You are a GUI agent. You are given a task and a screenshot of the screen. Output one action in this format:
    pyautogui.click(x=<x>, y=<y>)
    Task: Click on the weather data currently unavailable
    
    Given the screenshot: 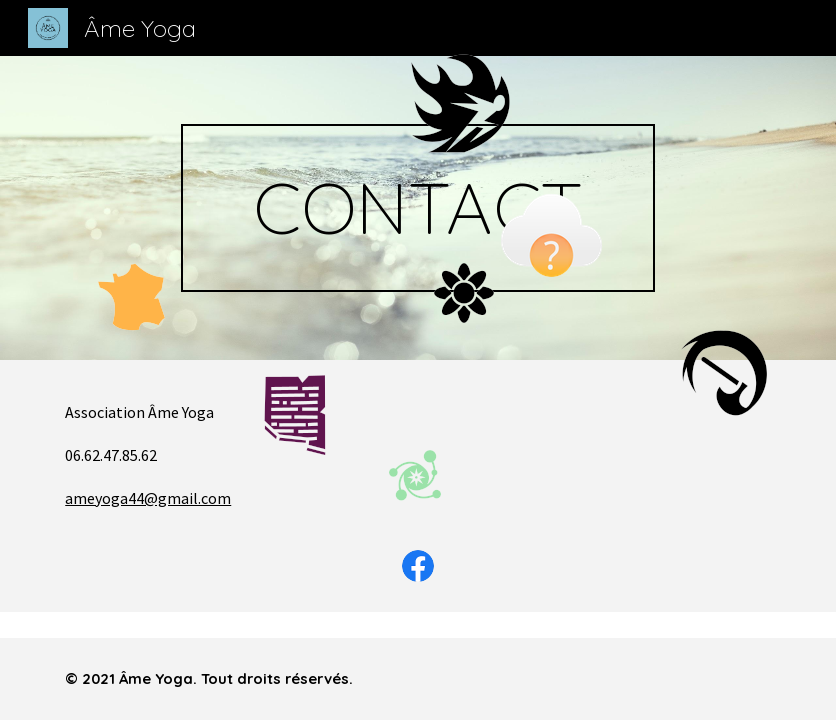 What is the action you would take?
    pyautogui.click(x=551, y=235)
    